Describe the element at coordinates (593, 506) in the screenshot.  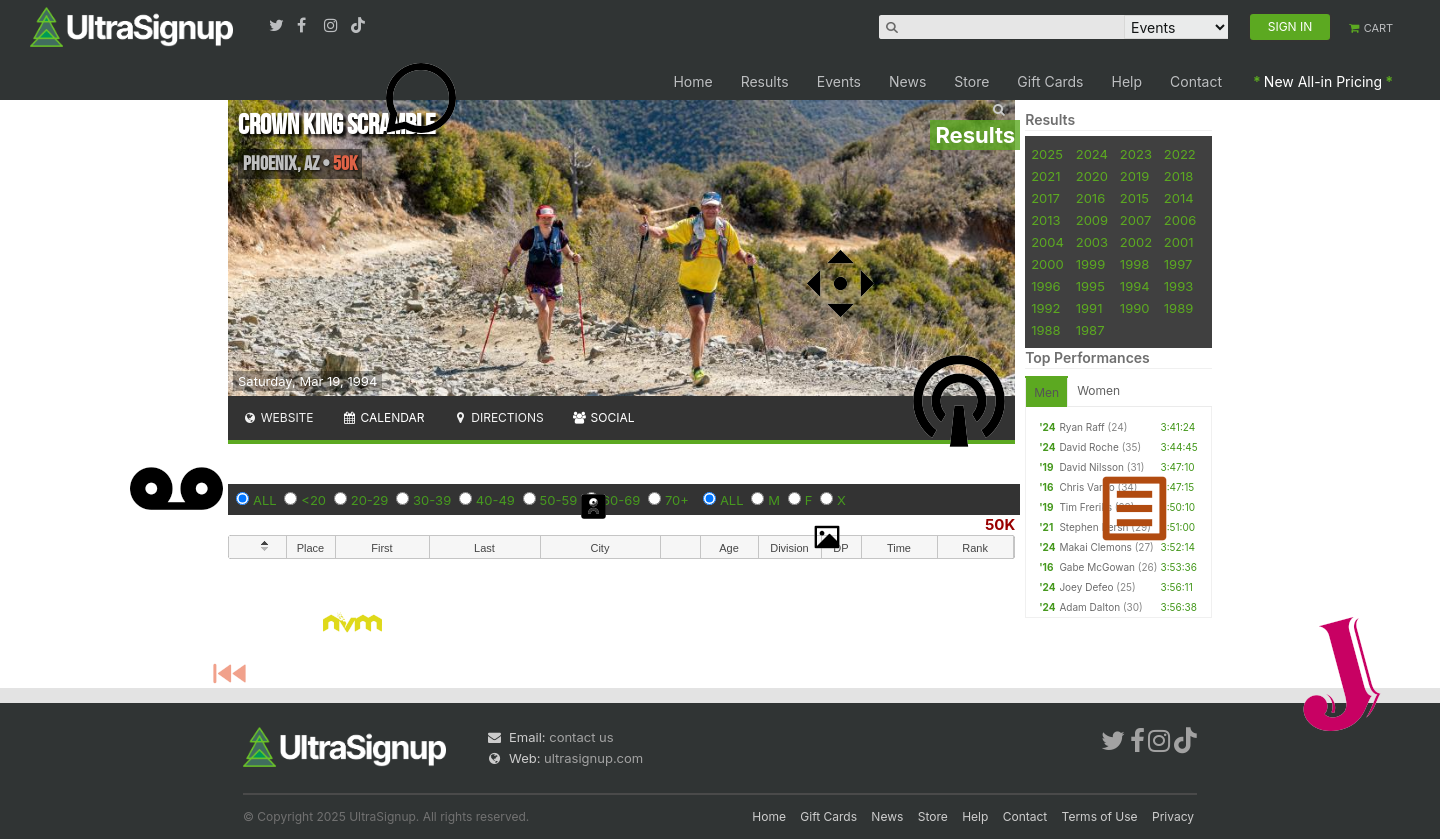
I see `view your account profile` at that location.